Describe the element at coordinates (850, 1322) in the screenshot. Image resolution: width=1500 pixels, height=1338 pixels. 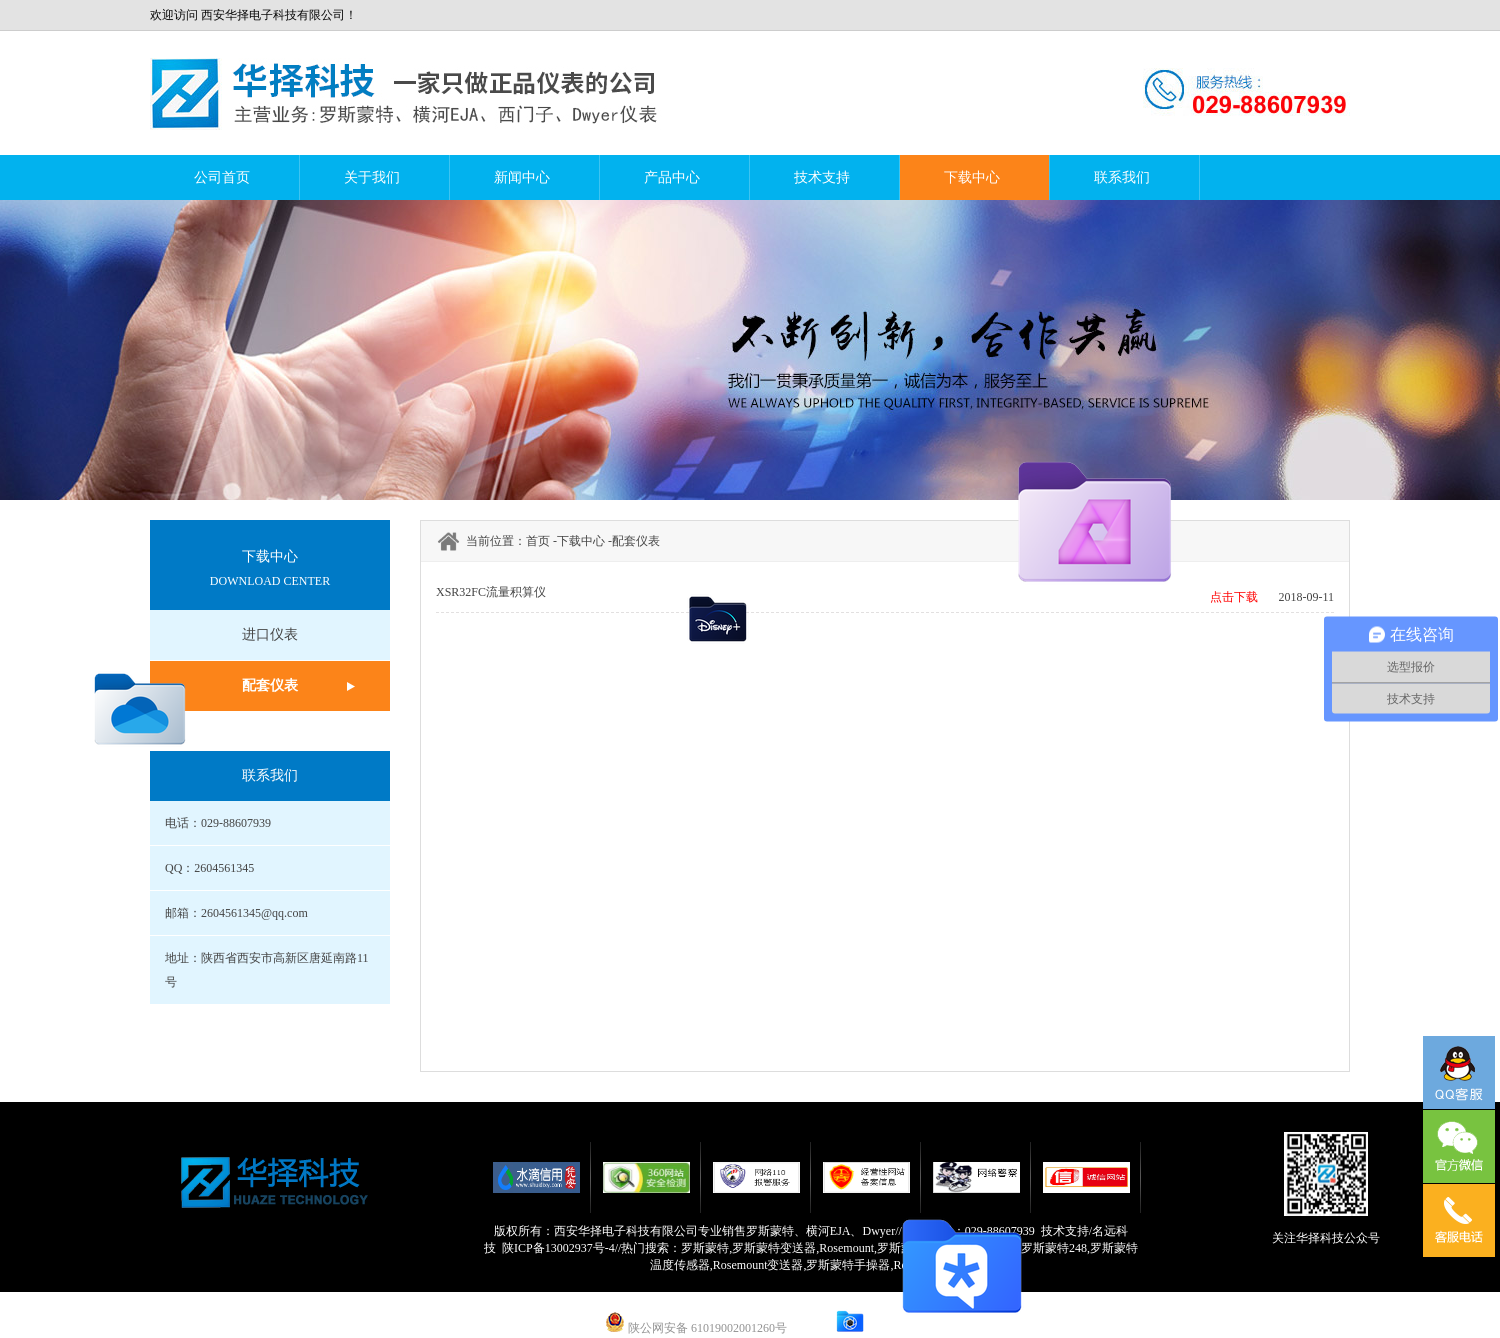
I see `open keyshot project files folder` at that location.